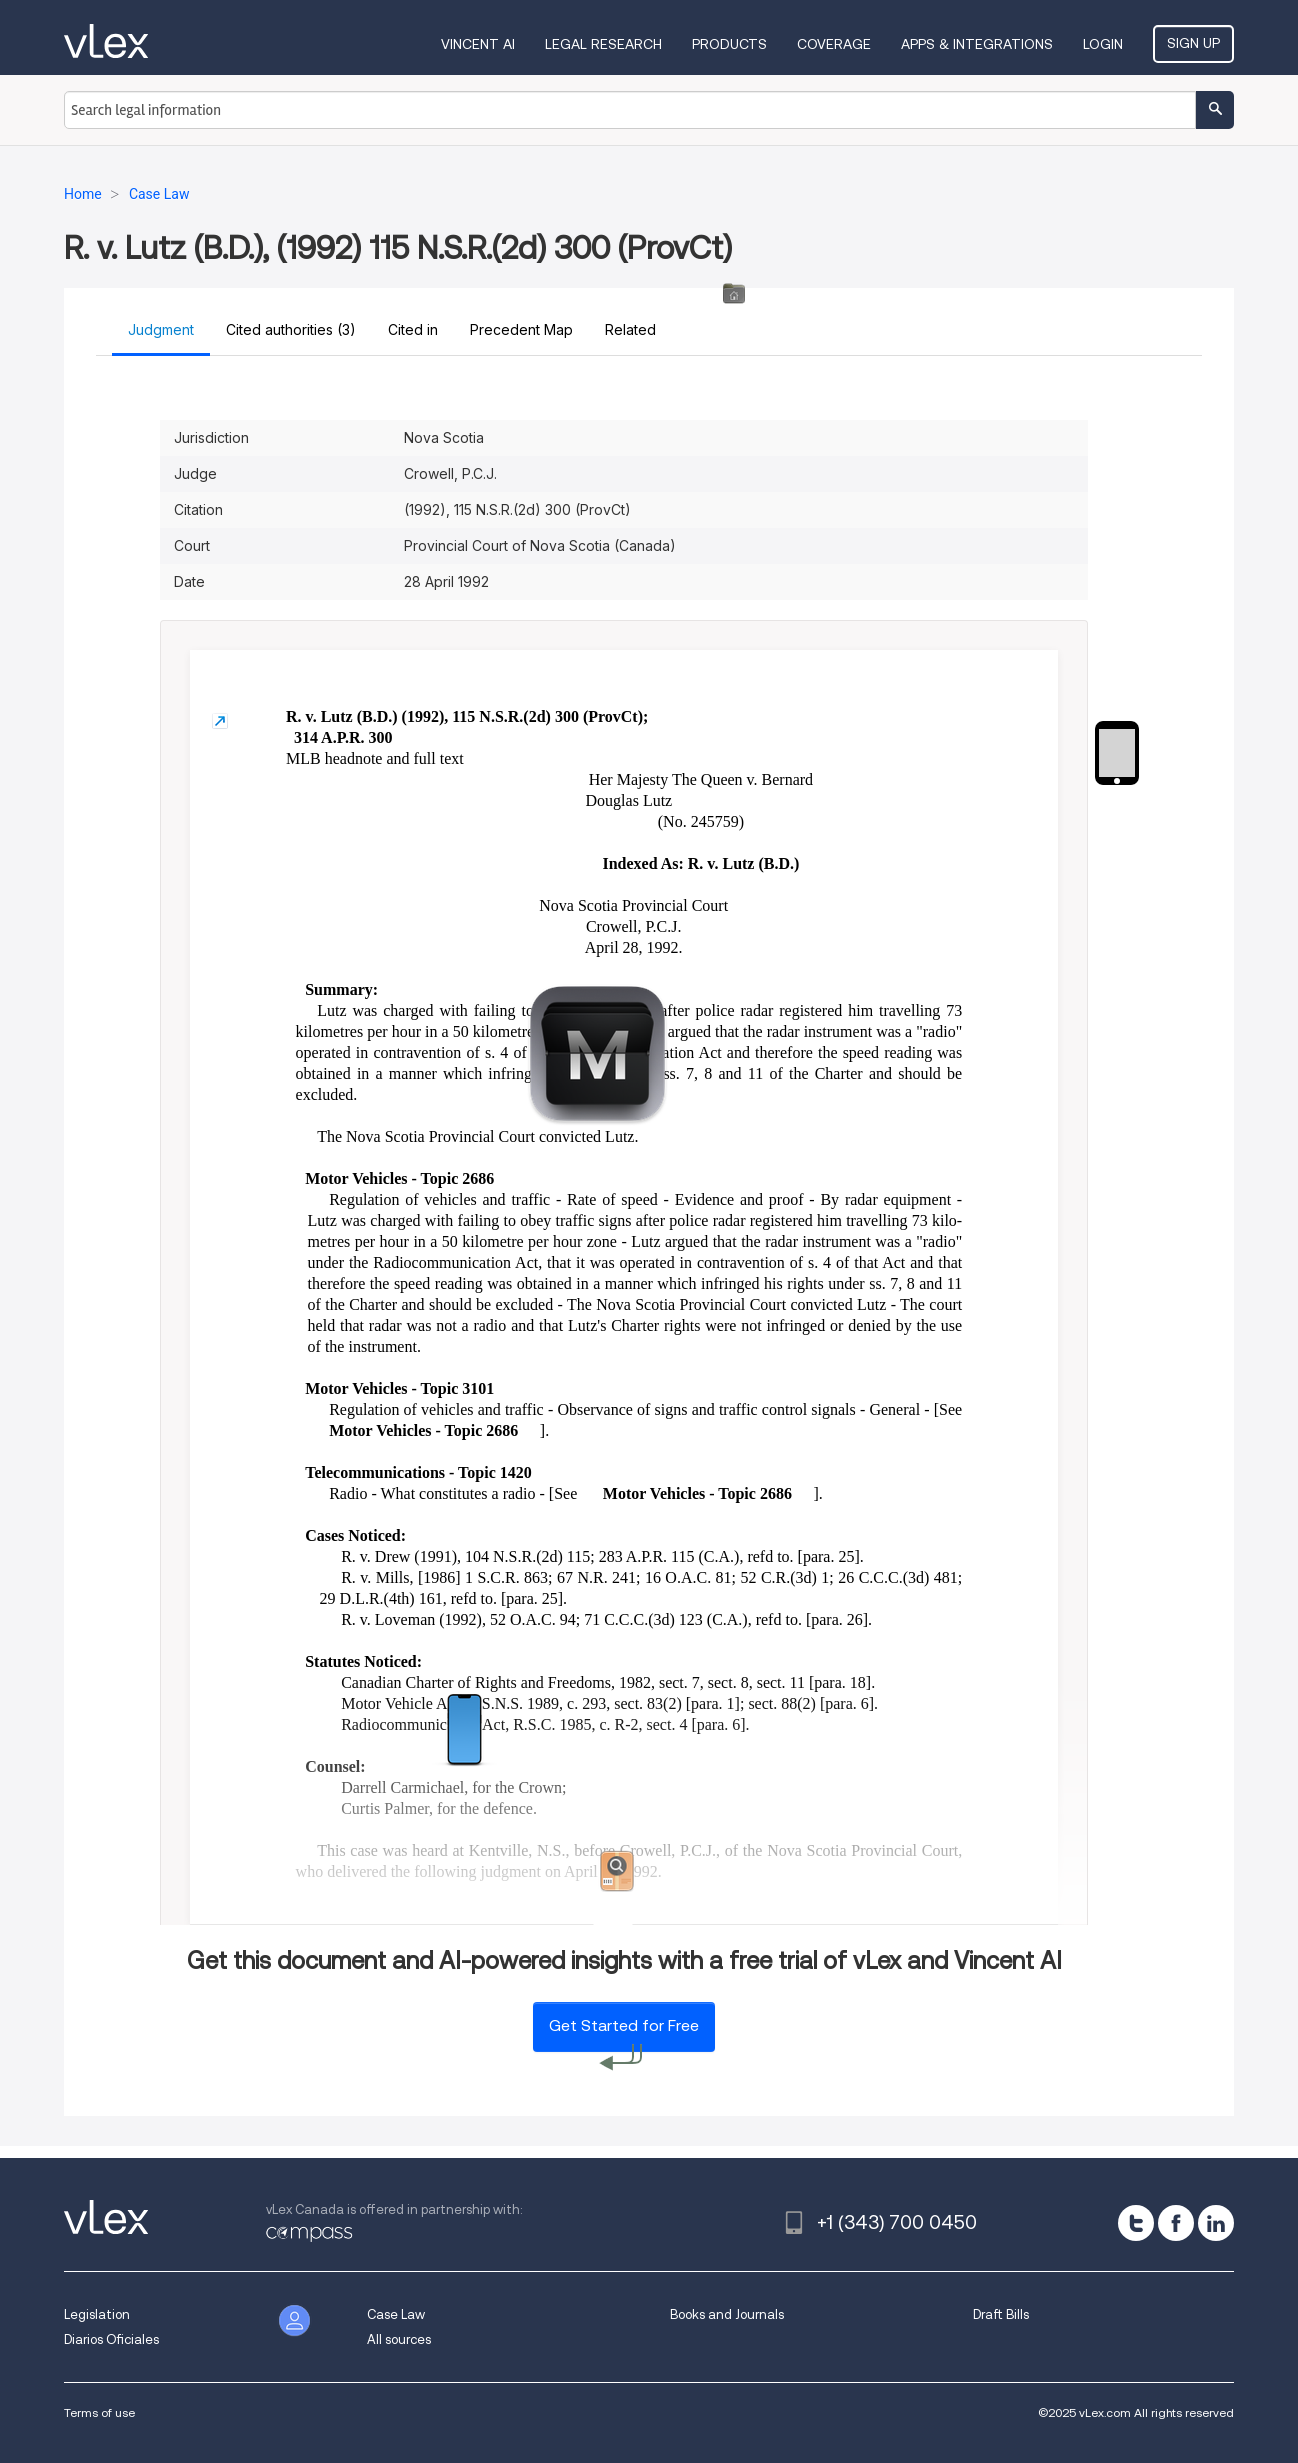 Image resolution: width=1298 pixels, height=2463 pixels. What do you see at coordinates (620, 2054) in the screenshot?
I see `reply to all recipients of an email` at bounding box center [620, 2054].